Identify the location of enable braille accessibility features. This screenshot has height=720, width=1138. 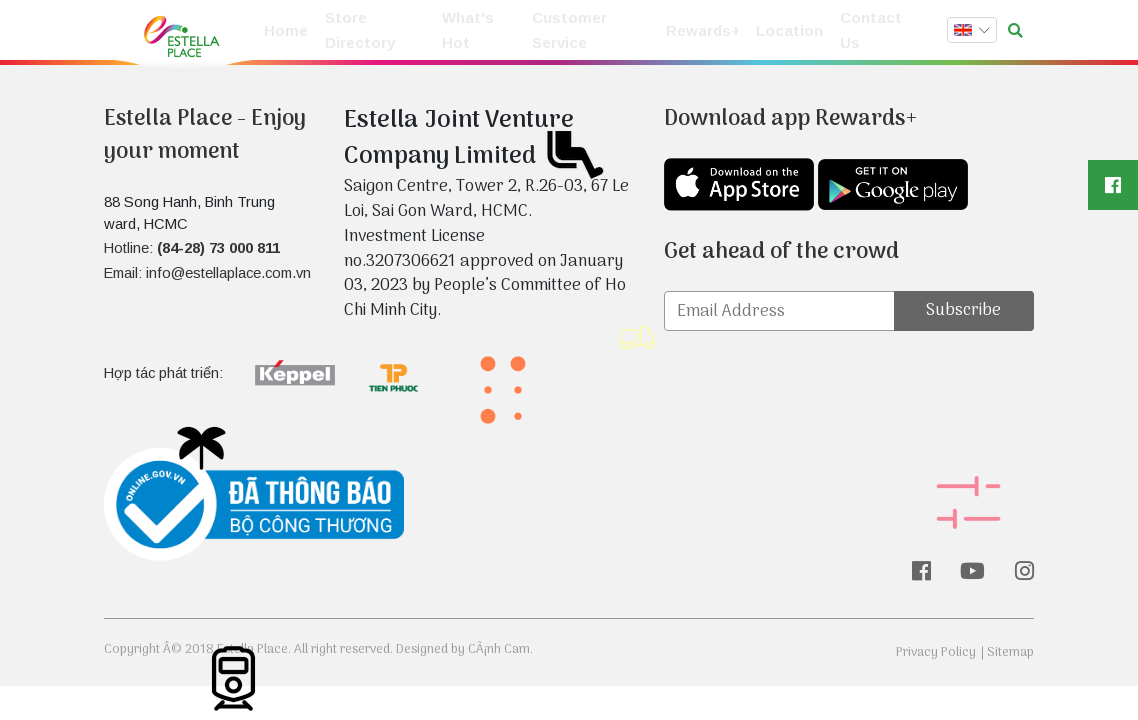
(503, 390).